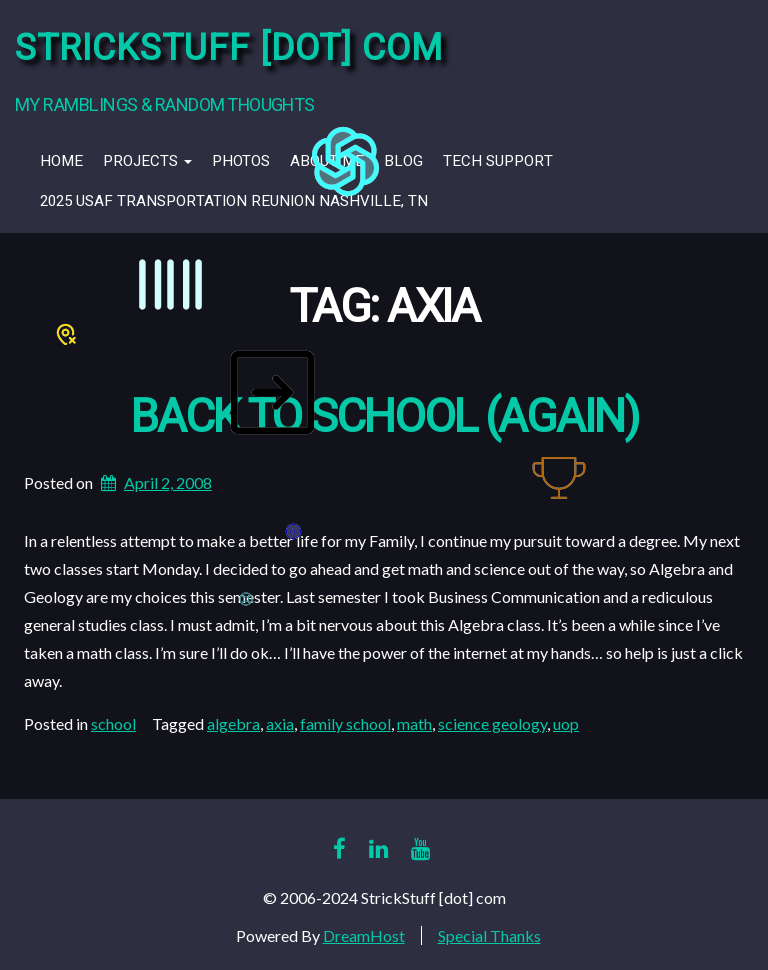  What do you see at coordinates (65, 334) in the screenshot?
I see `remove a saved location` at bounding box center [65, 334].